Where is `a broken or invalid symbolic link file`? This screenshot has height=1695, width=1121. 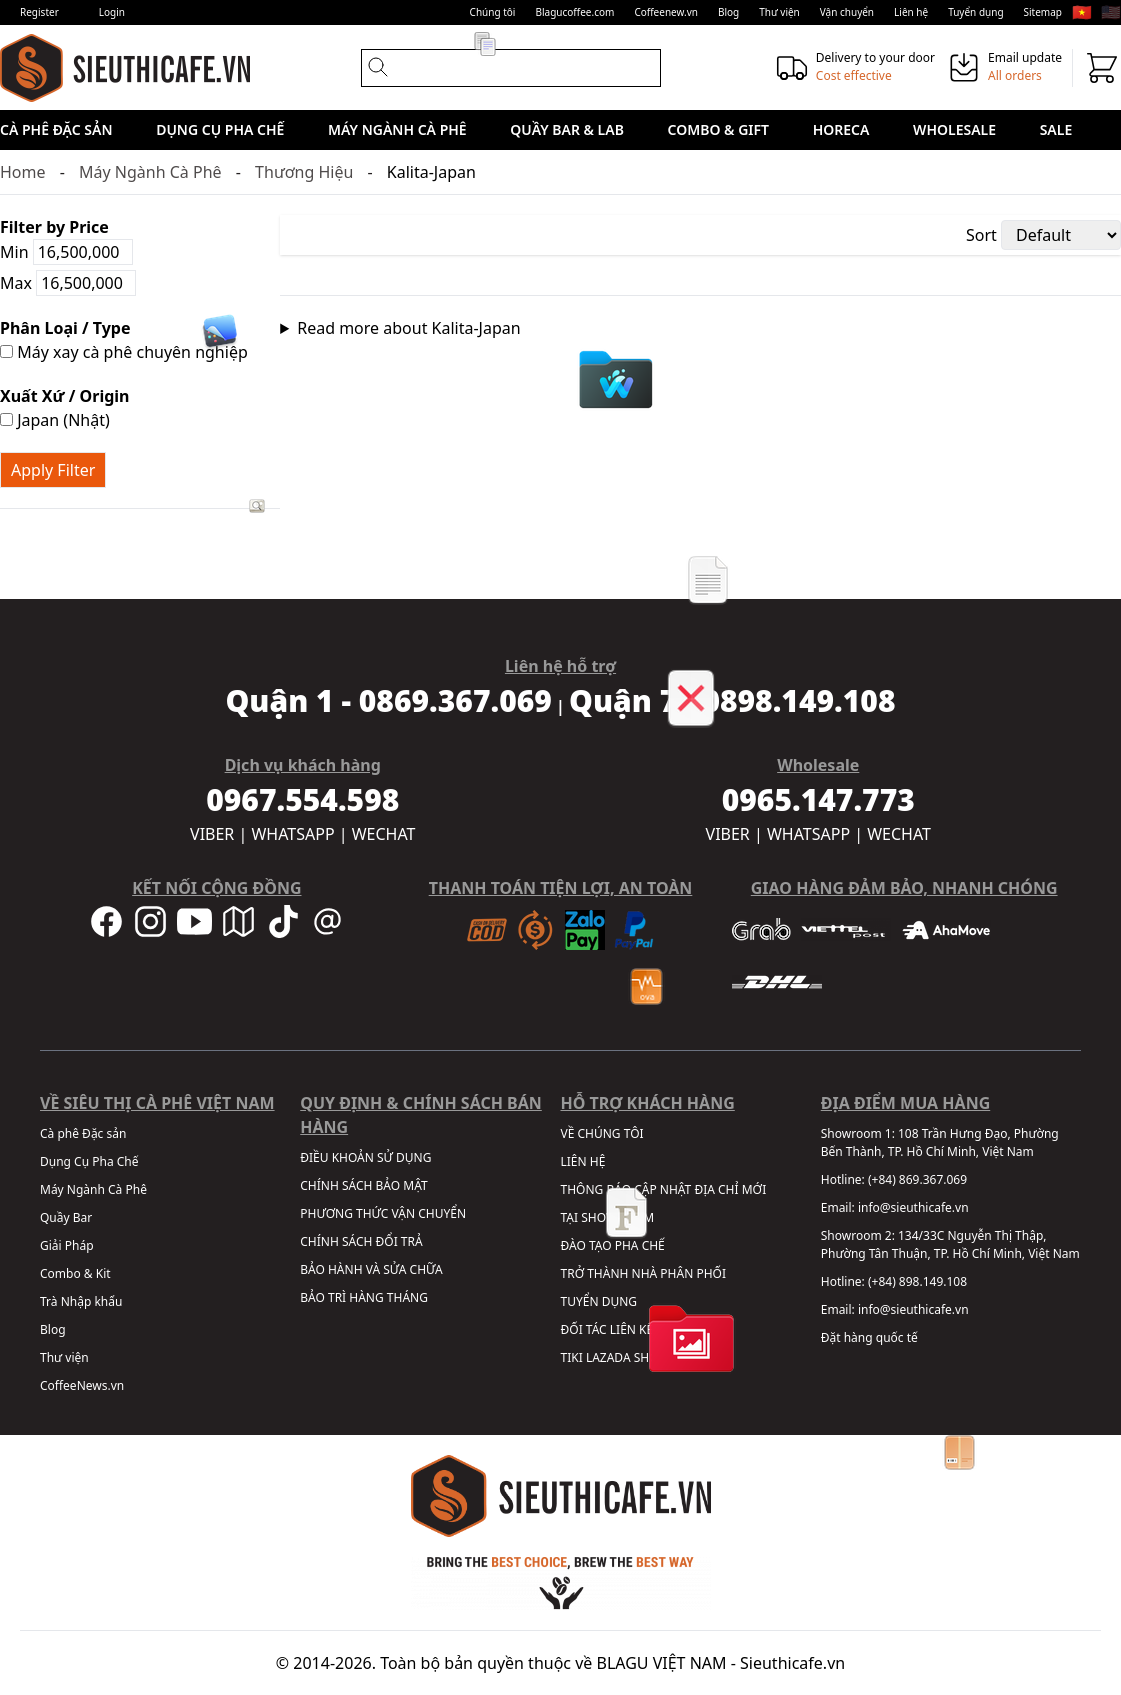
a broken or invalid symbolic link file is located at coordinates (691, 698).